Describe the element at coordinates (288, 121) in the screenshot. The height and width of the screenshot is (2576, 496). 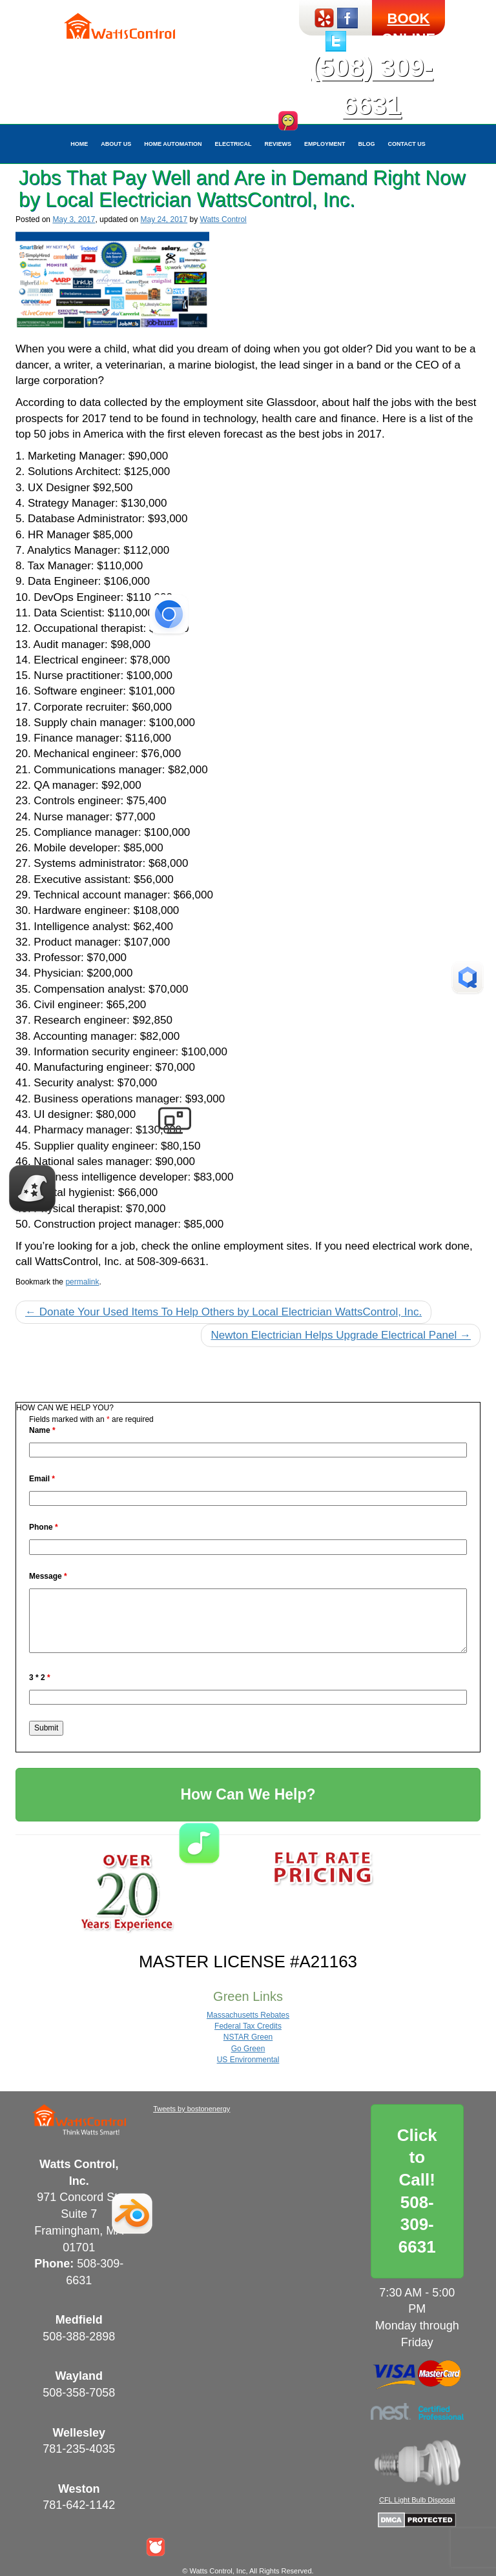
I see `launch i2pd anonymous network router` at that location.